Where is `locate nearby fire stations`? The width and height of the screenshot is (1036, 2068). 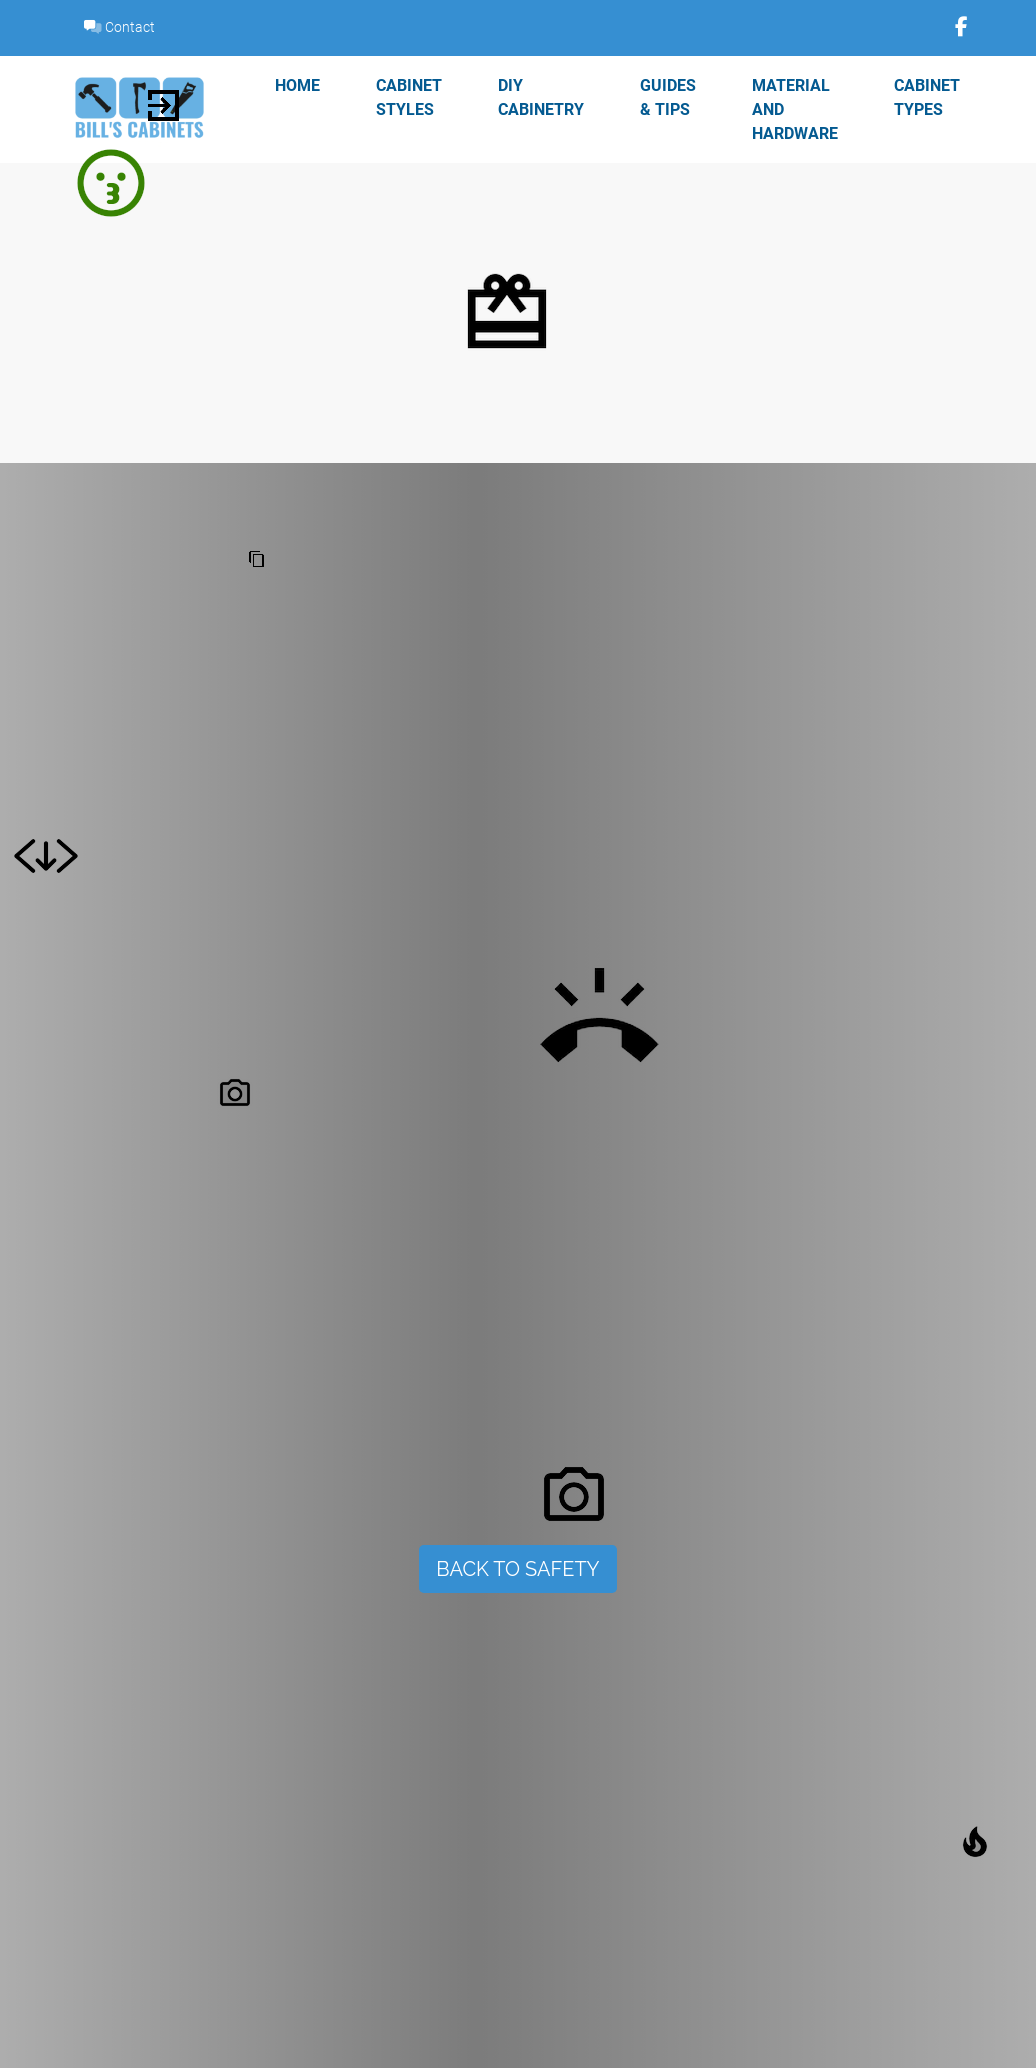 locate nearby fire stations is located at coordinates (975, 1842).